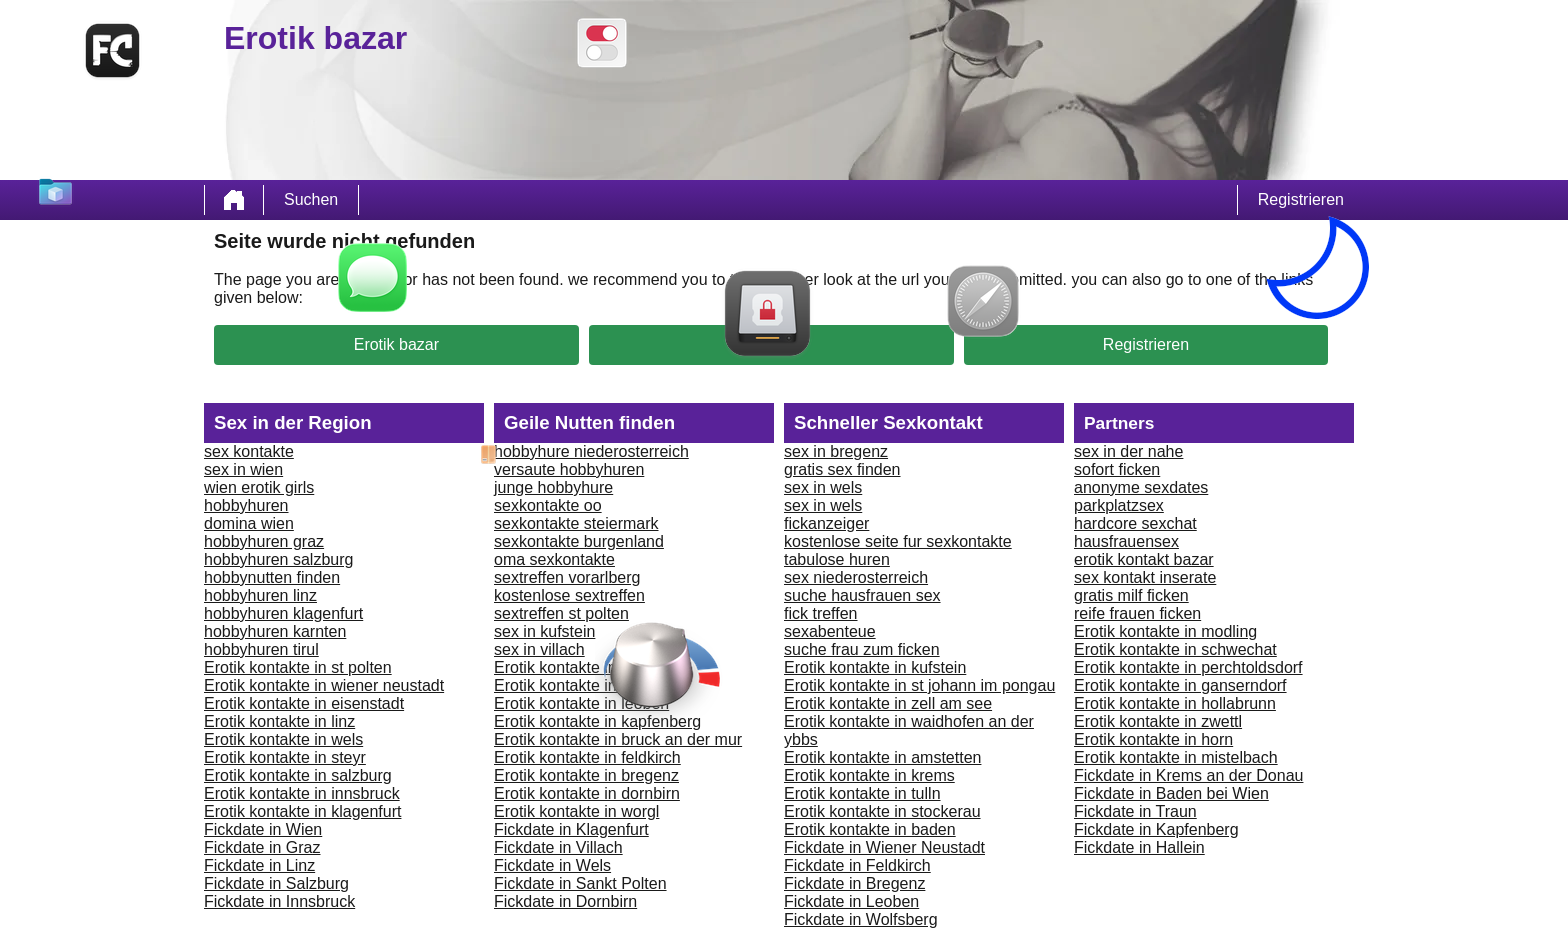  I want to click on launch Far Cry game, so click(112, 50).